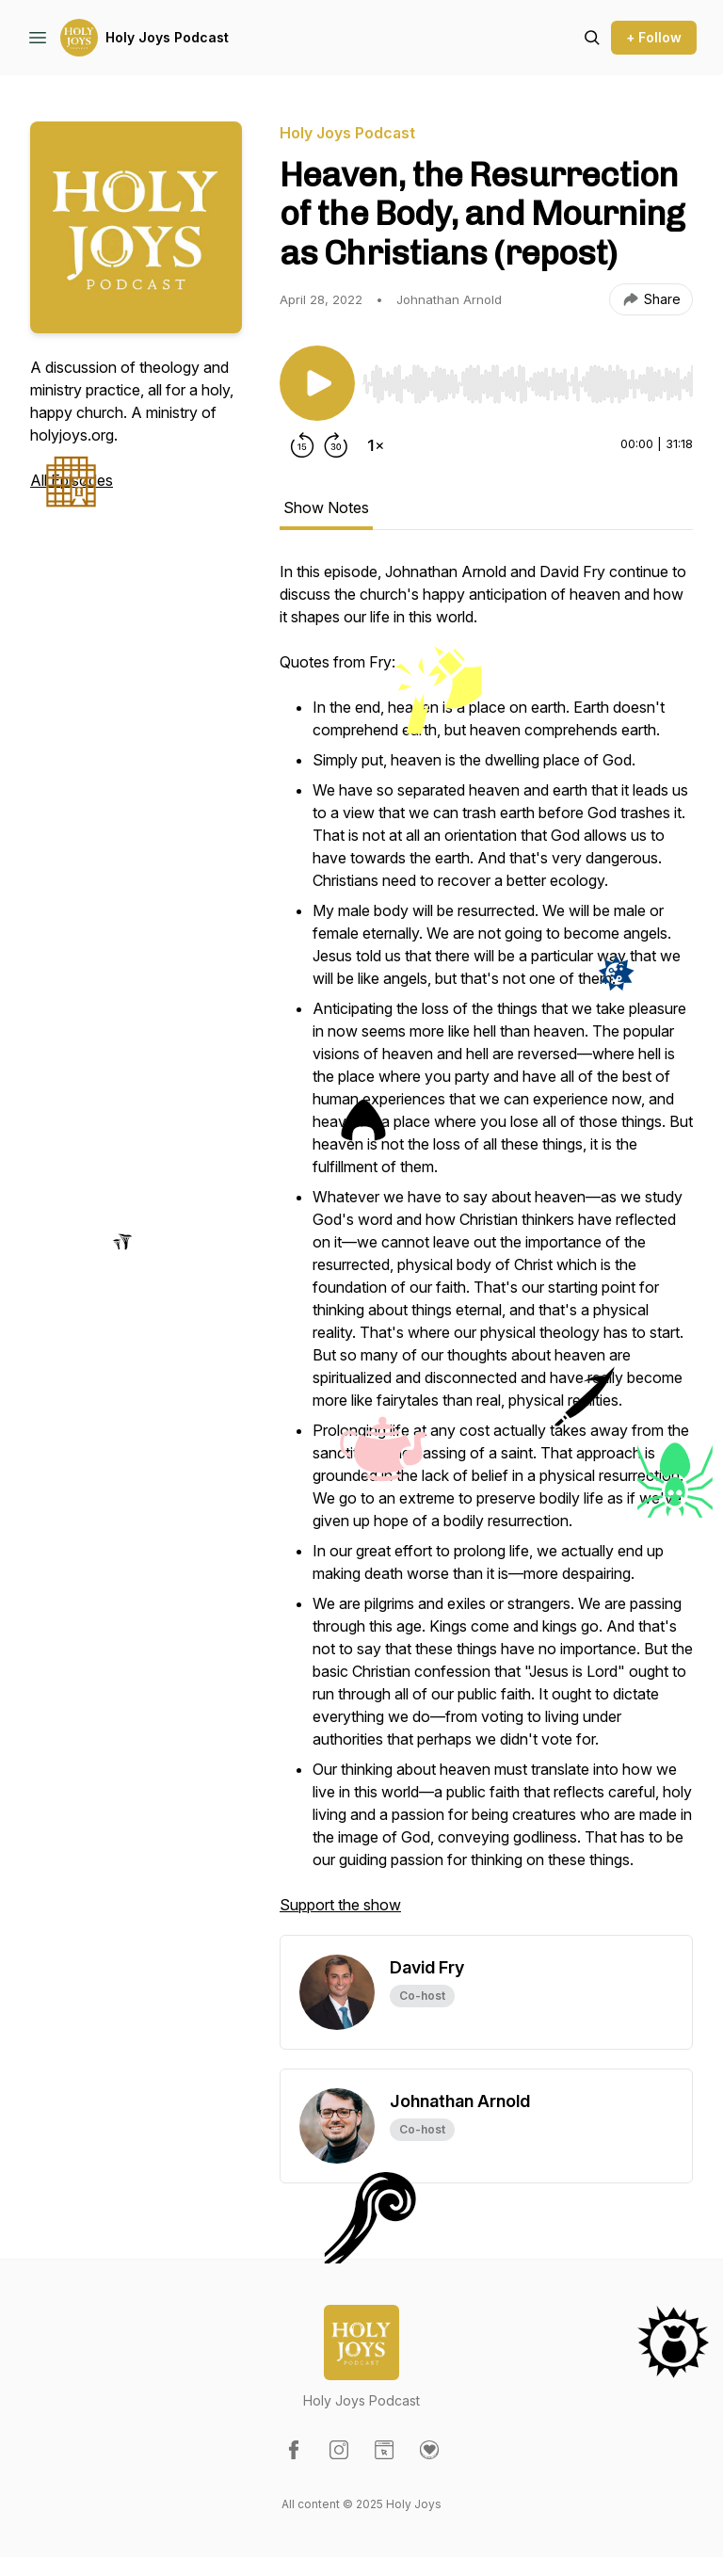 Image resolution: width=723 pixels, height=2576 pixels. I want to click on indicates a broken or damaged weapon, so click(436, 688).